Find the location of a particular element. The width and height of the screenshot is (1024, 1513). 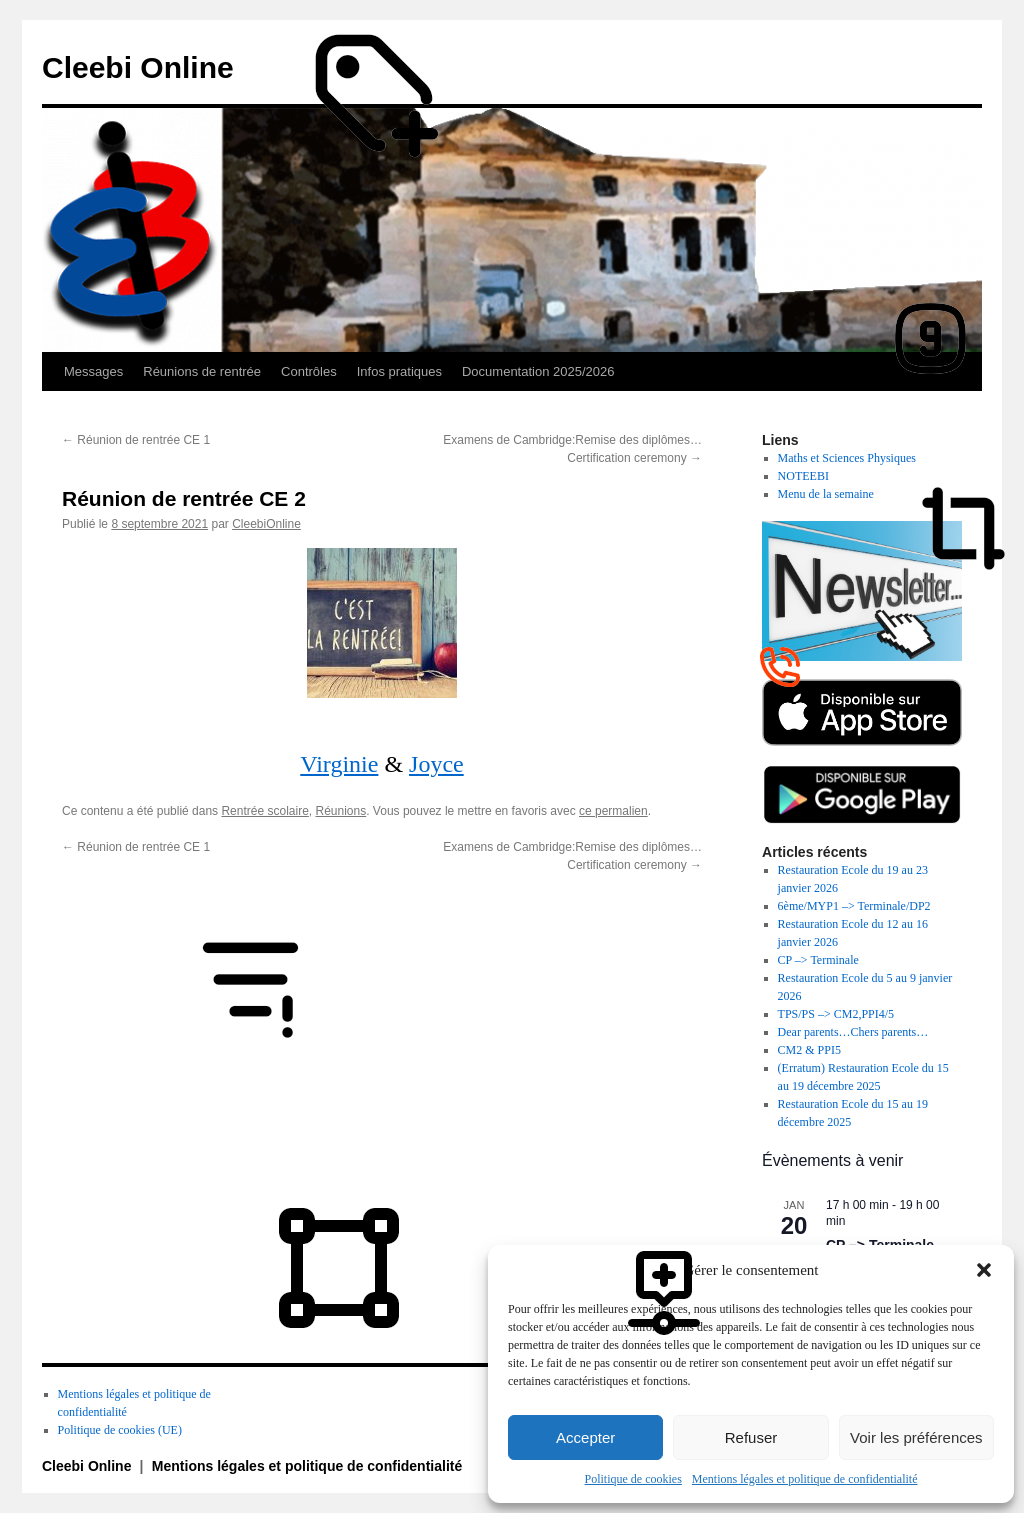

add a new event to the timeline is located at coordinates (664, 1291).